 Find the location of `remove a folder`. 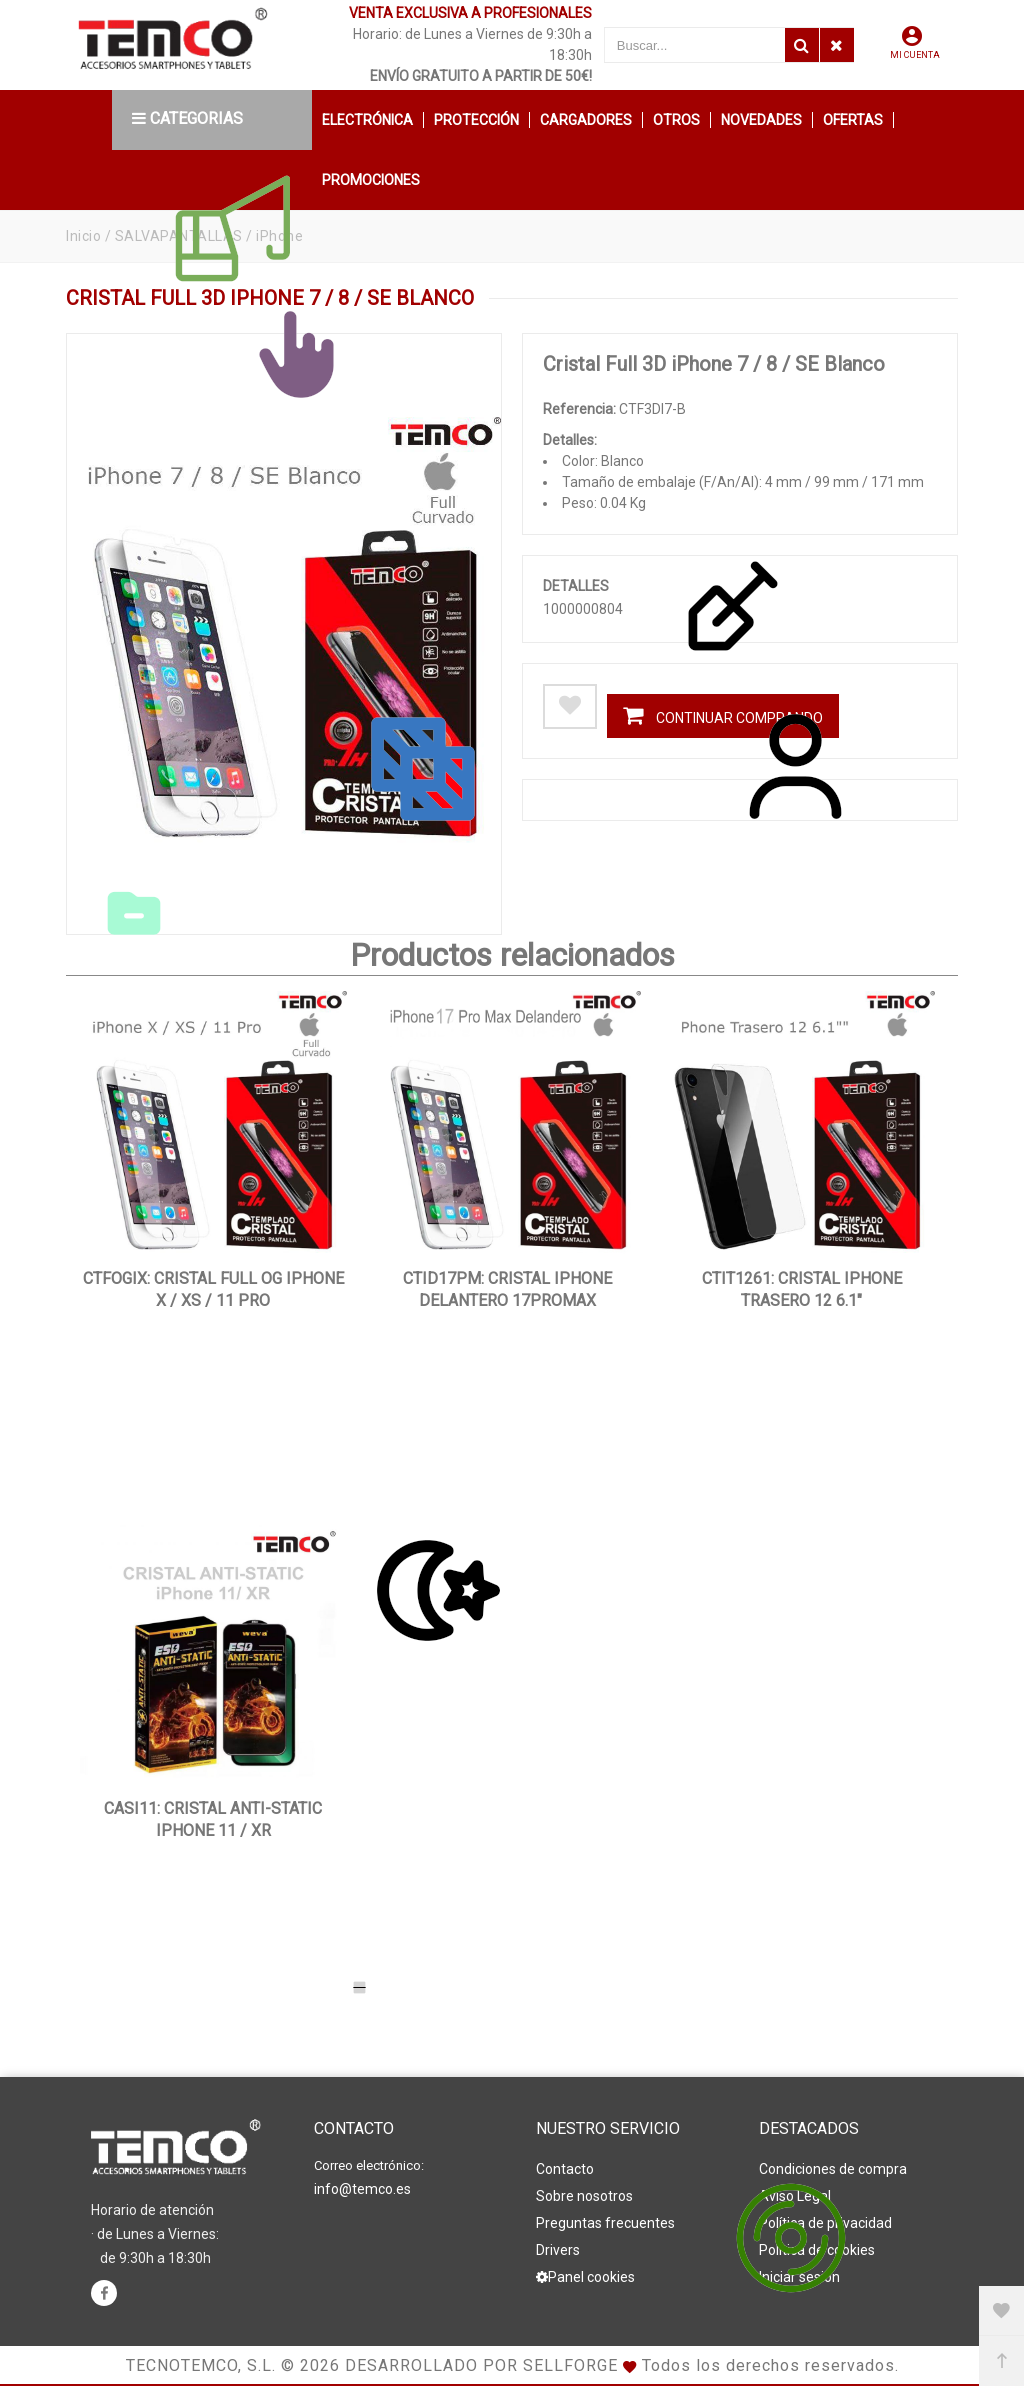

remove a folder is located at coordinates (134, 915).